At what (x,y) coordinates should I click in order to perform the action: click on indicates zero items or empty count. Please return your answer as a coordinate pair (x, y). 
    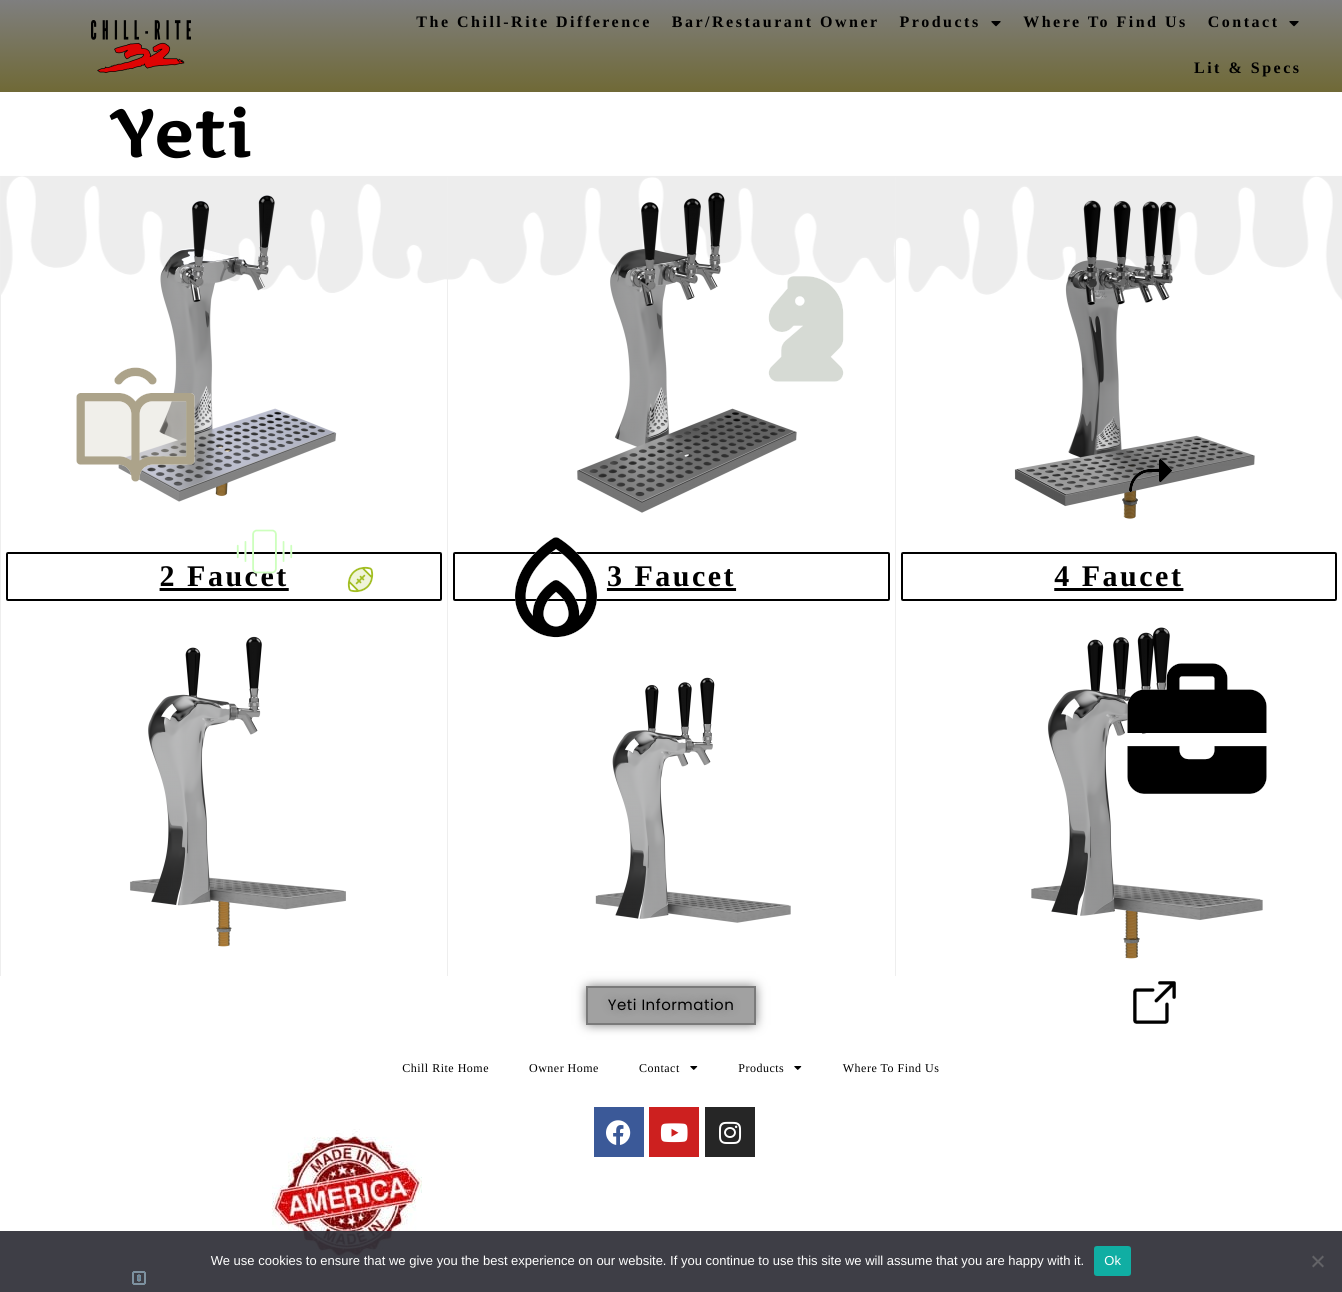
    Looking at the image, I should click on (139, 1278).